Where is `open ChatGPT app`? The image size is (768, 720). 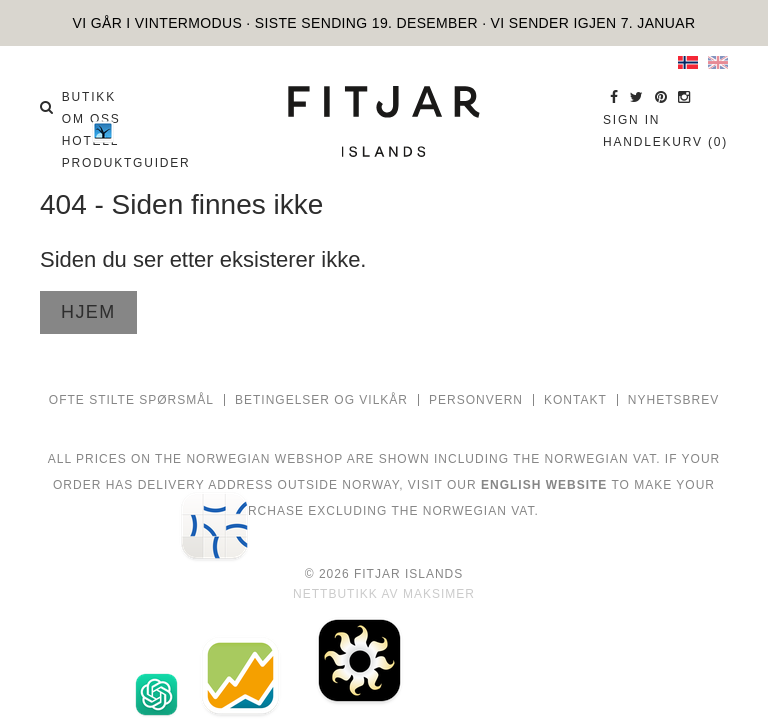 open ChatGPT app is located at coordinates (156, 694).